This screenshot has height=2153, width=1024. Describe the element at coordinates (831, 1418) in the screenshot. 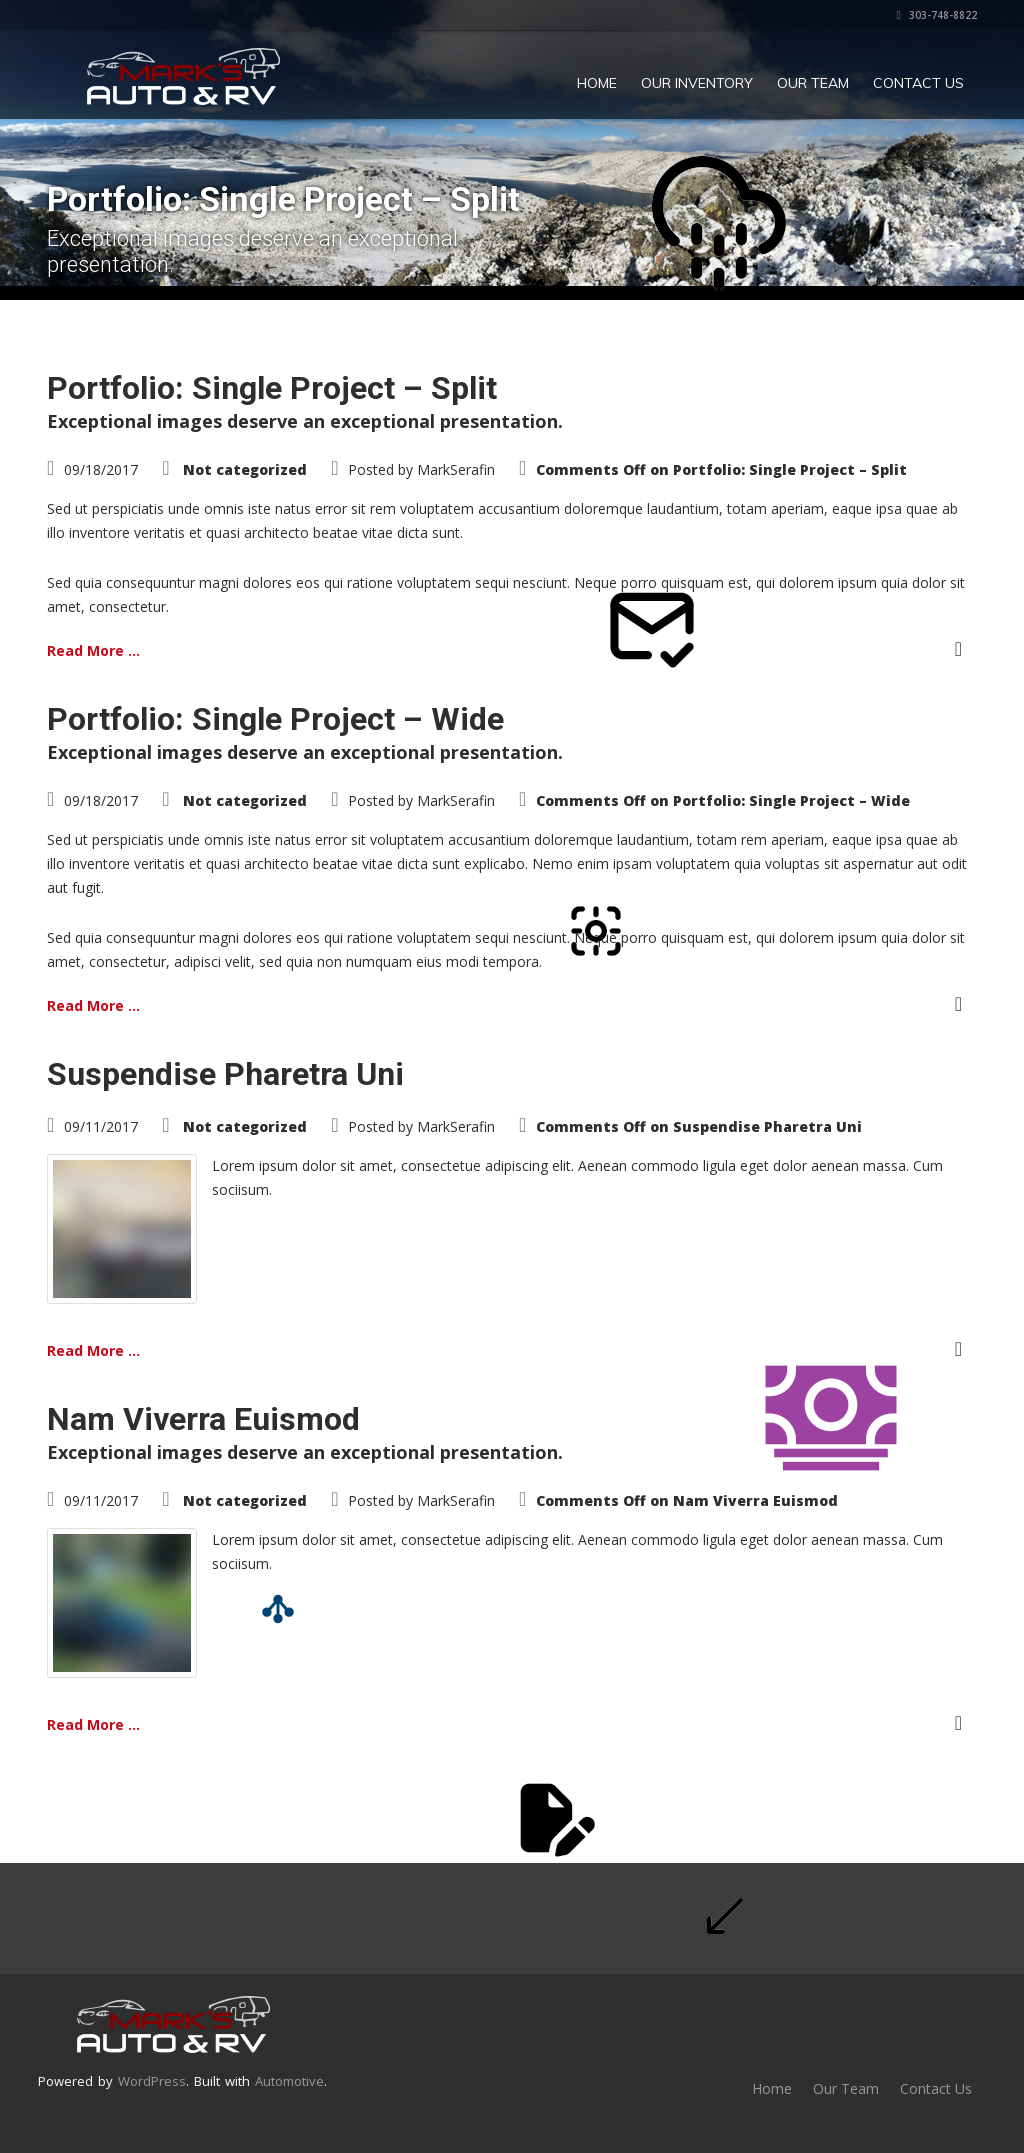

I see `view your cash balance` at that location.